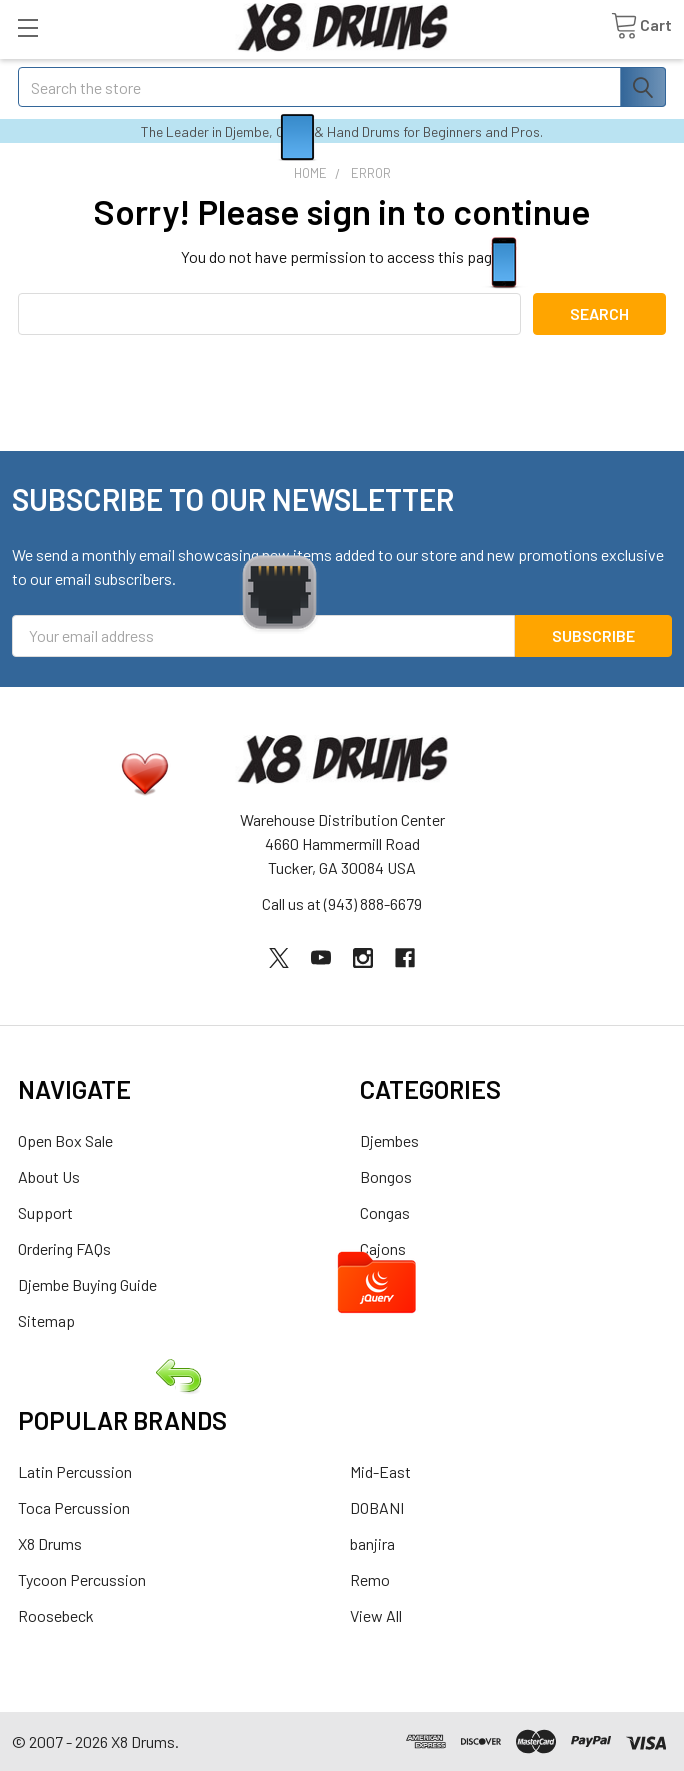  What do you see at coordinates (376, 1284) in the screenshot?
I see `folder containing jQuery library files` at bounding box center [376, 1284].